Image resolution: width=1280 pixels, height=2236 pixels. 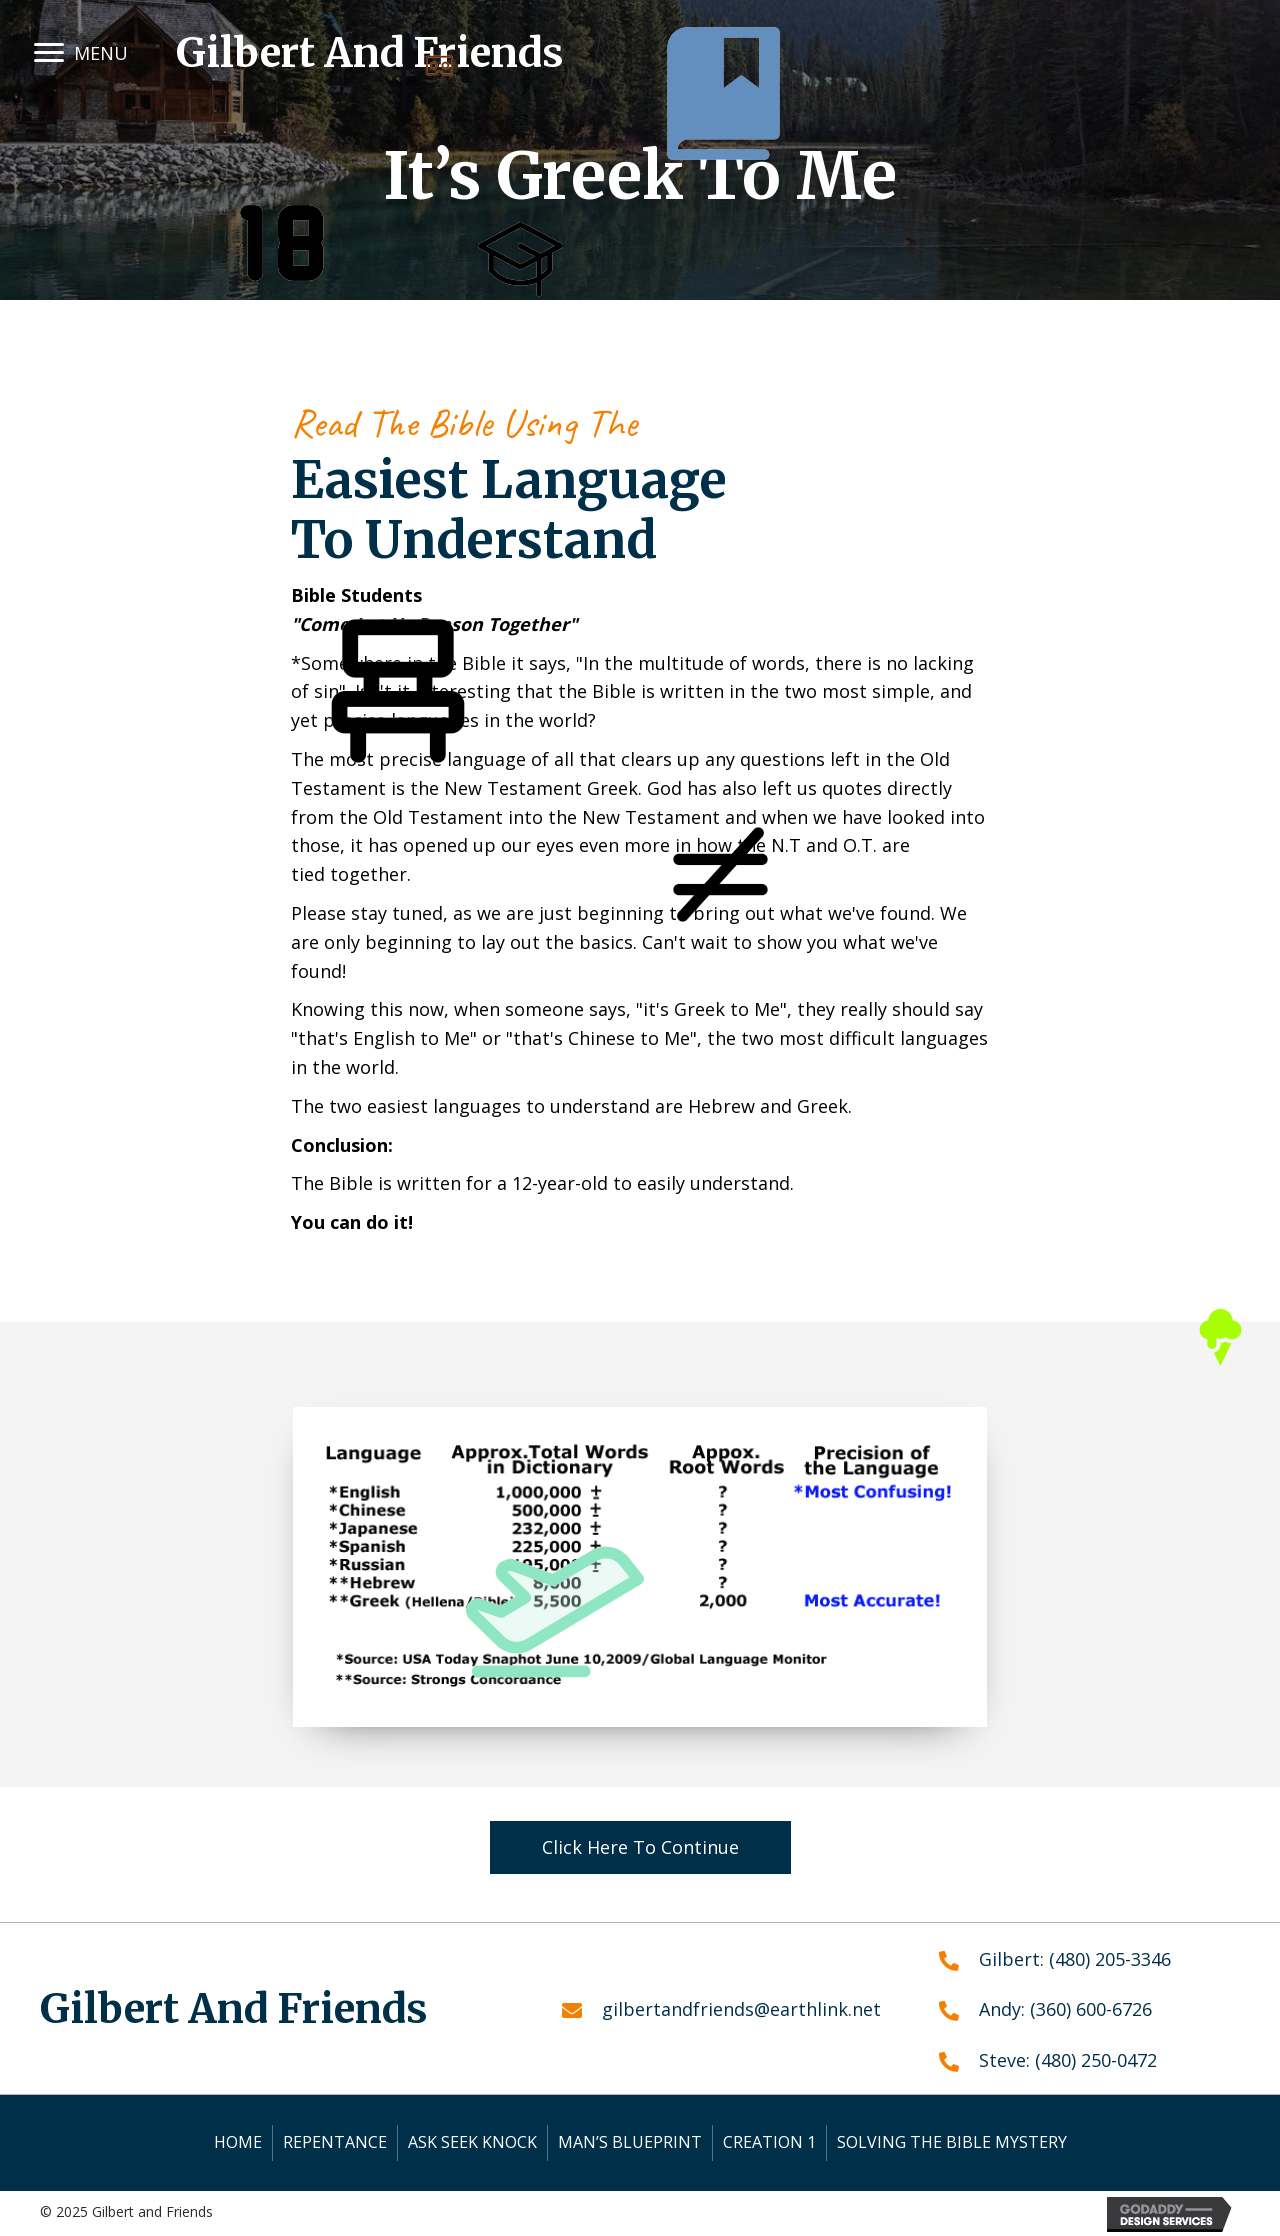 I want to click on indicates 18 unread notifications or items, so click(x=278, y=243).